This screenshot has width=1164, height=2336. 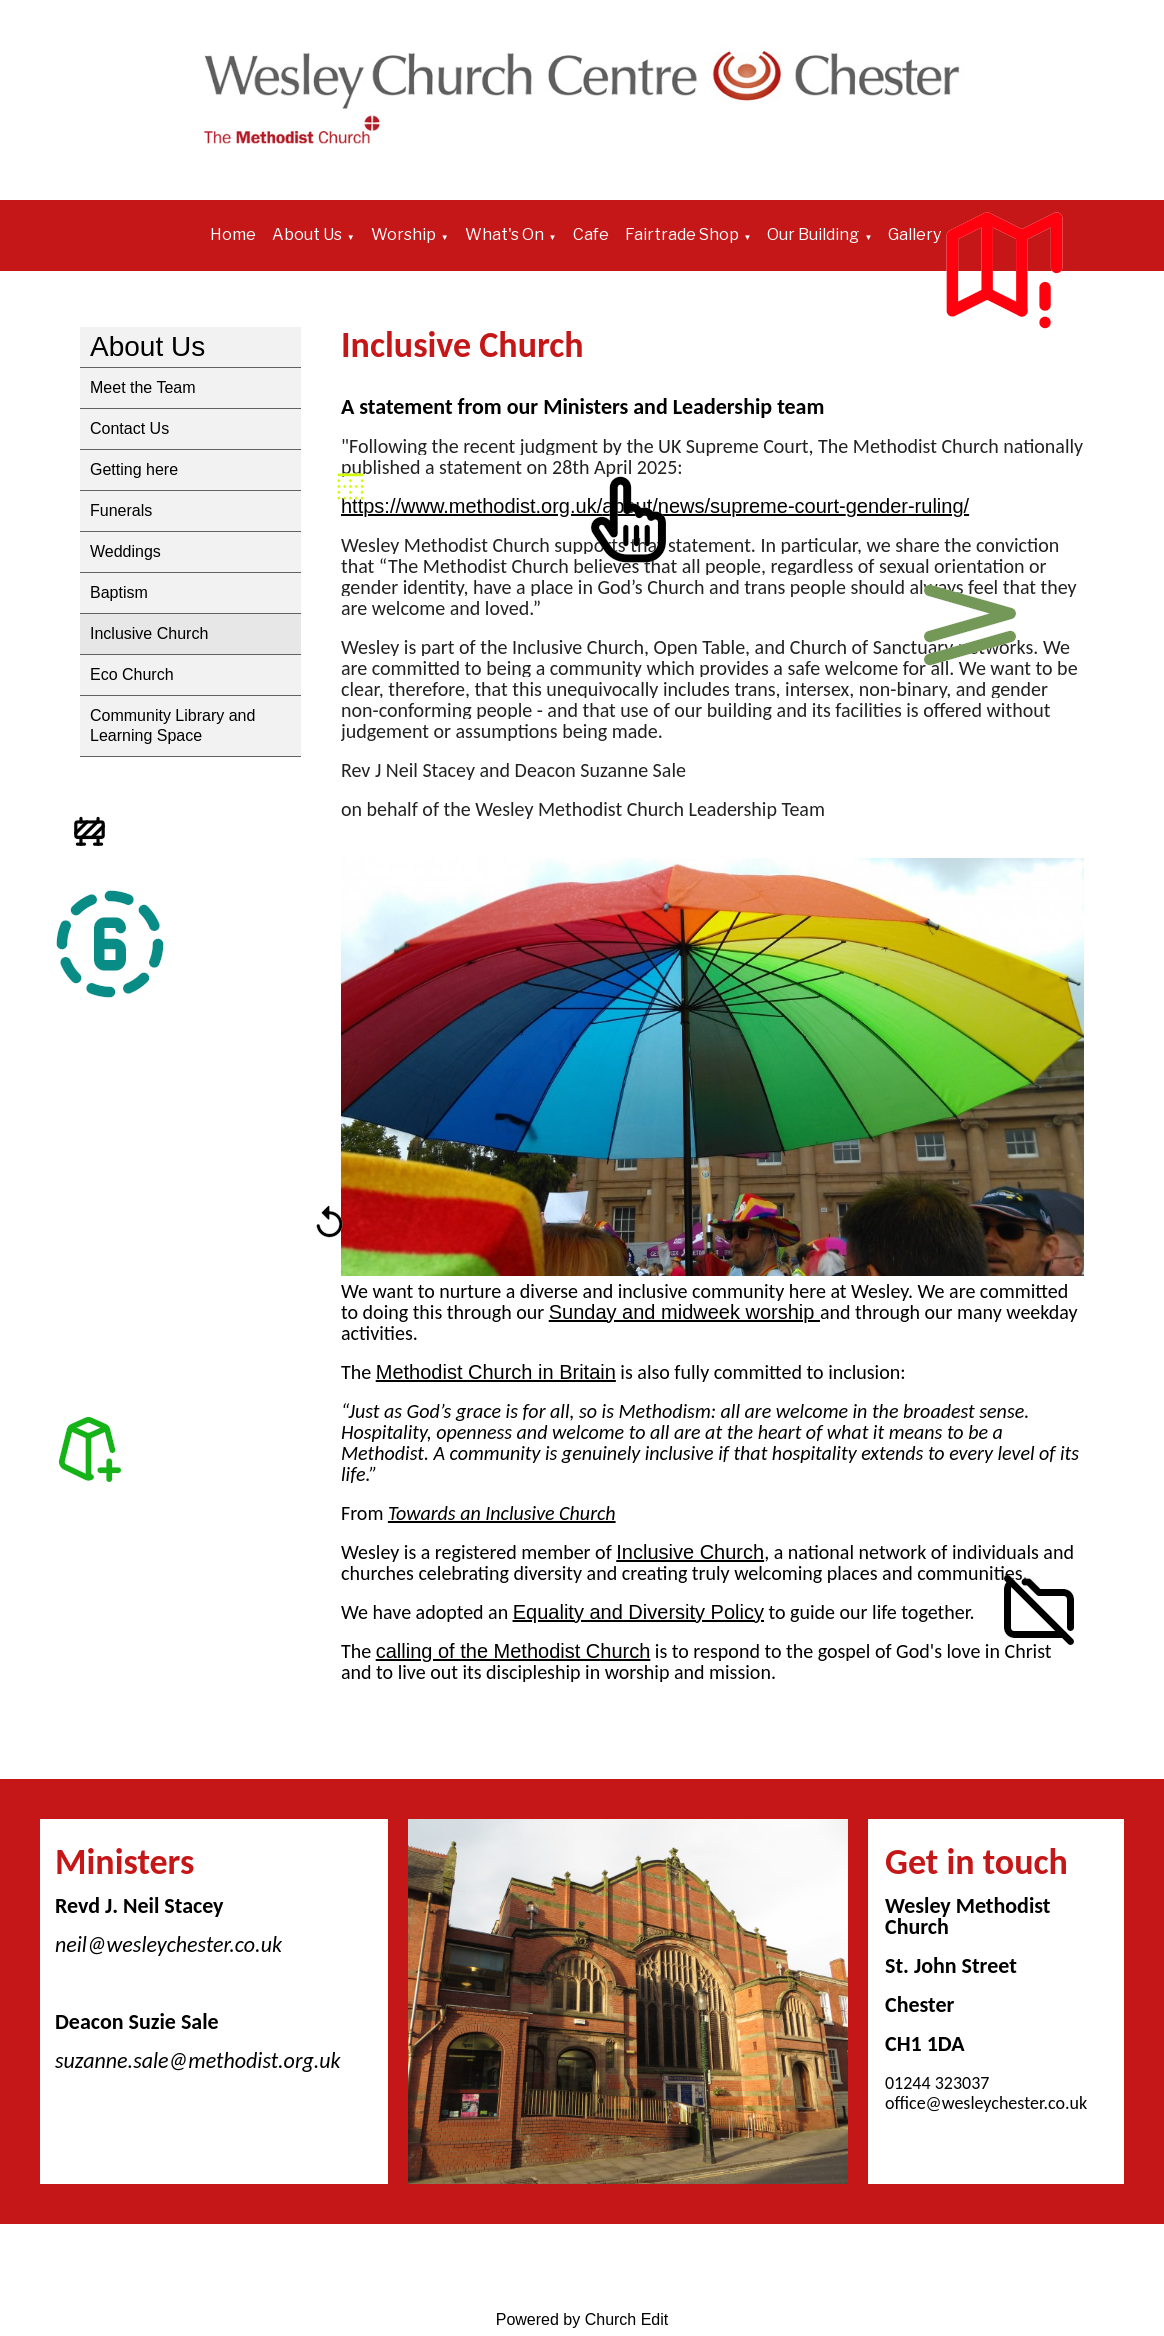 I want to click on replay or restart media from the beginning, so click(x=329, y=1222).